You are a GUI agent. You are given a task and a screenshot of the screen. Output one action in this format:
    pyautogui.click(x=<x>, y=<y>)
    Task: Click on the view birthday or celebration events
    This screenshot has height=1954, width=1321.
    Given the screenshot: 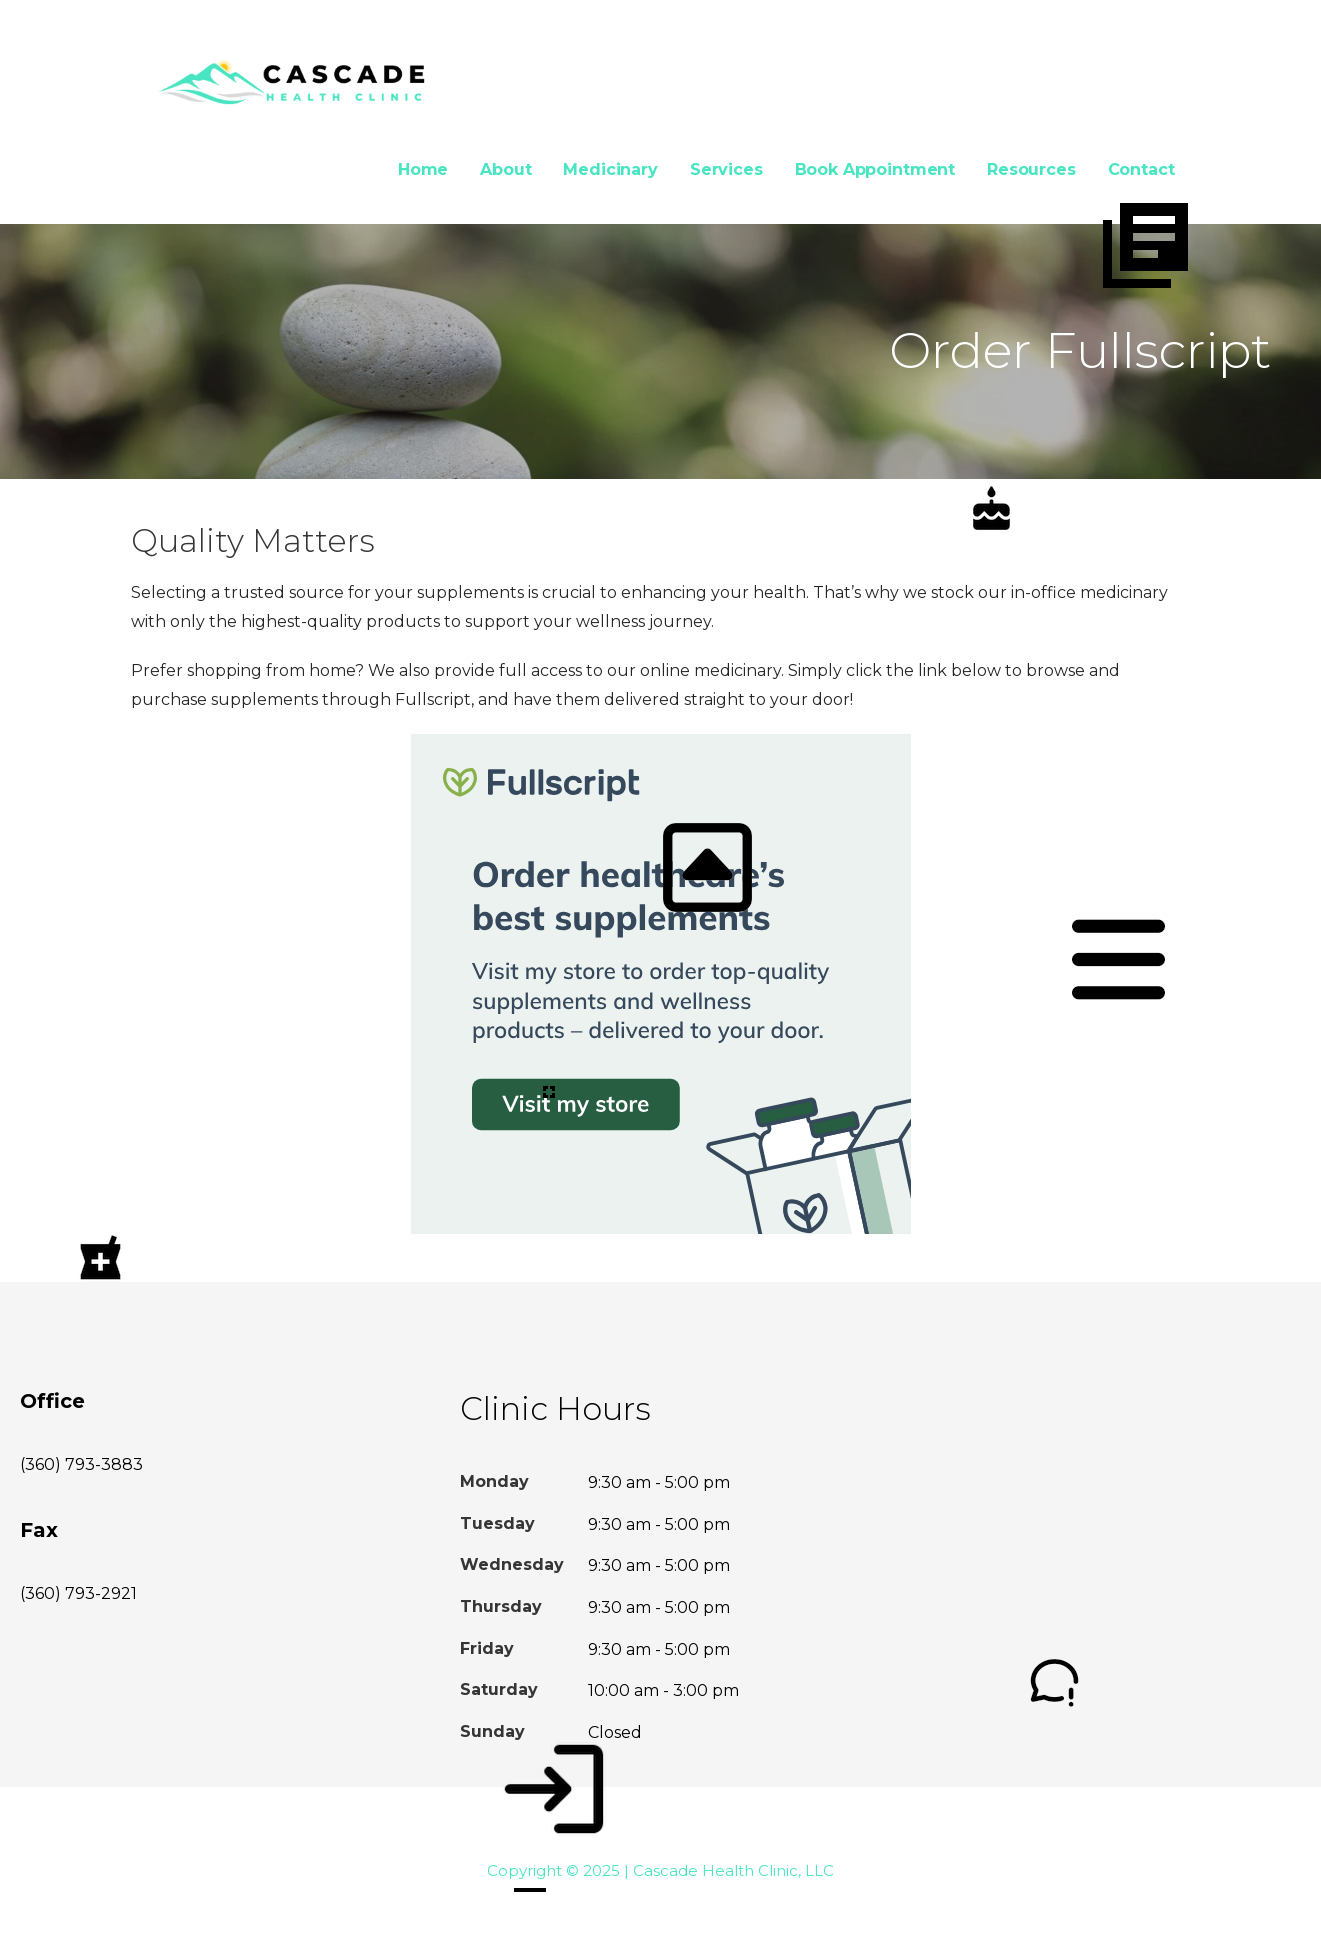 What is the action you would take?
    pyautogui.click(x=991, y=509)
    